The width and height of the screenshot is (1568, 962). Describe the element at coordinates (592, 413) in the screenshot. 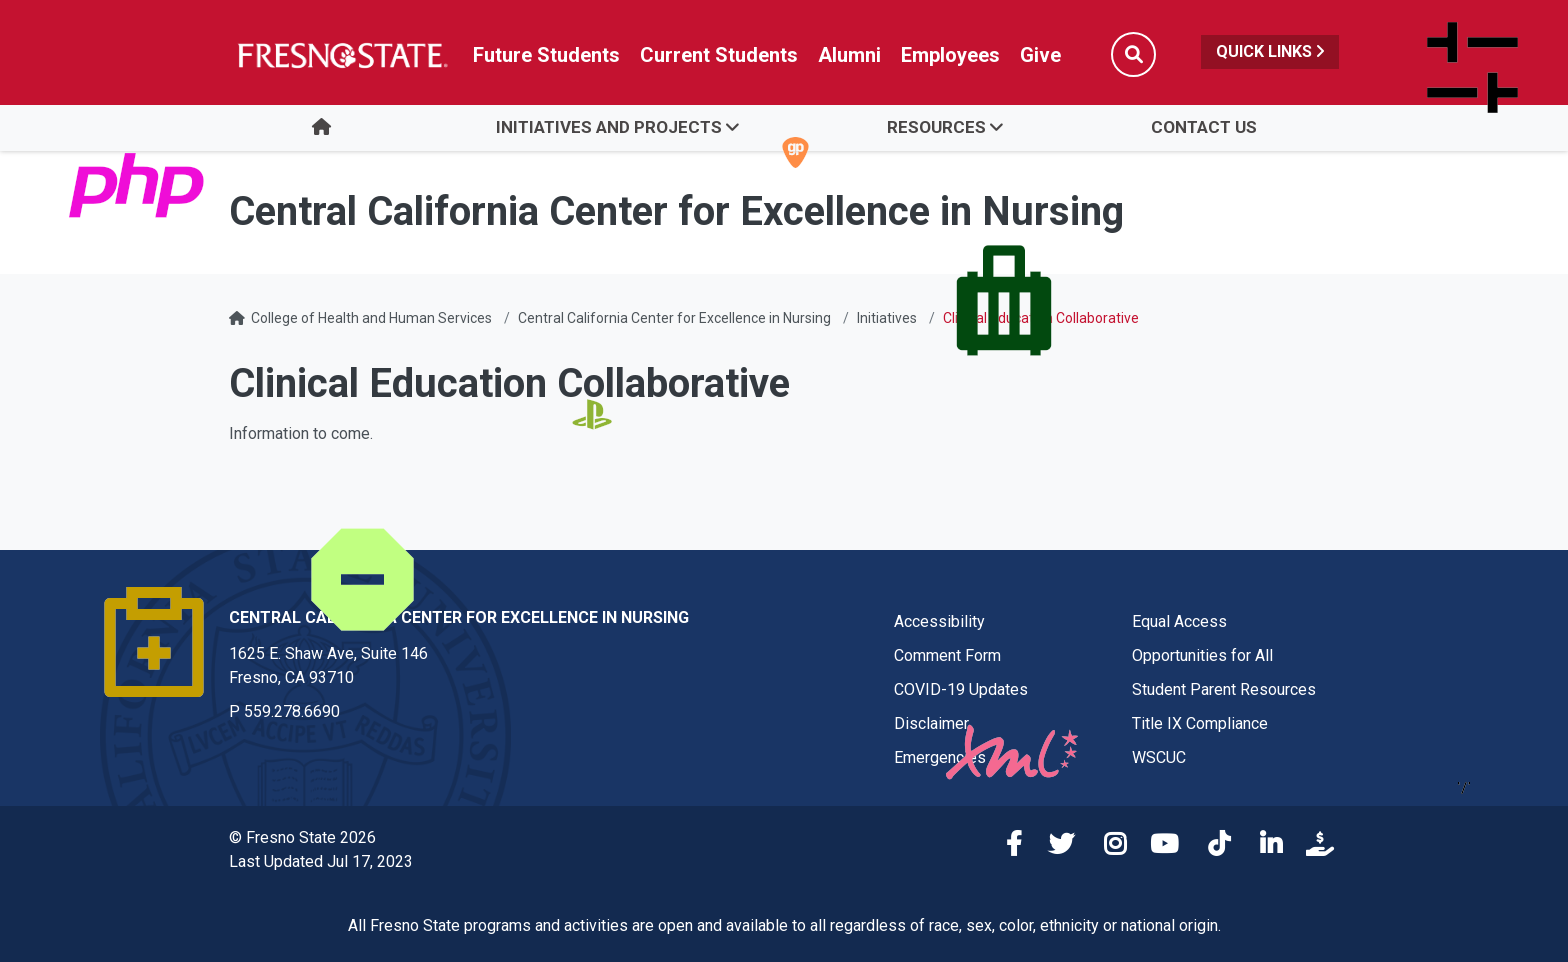

I see `open PlayStation app or services` at that location.